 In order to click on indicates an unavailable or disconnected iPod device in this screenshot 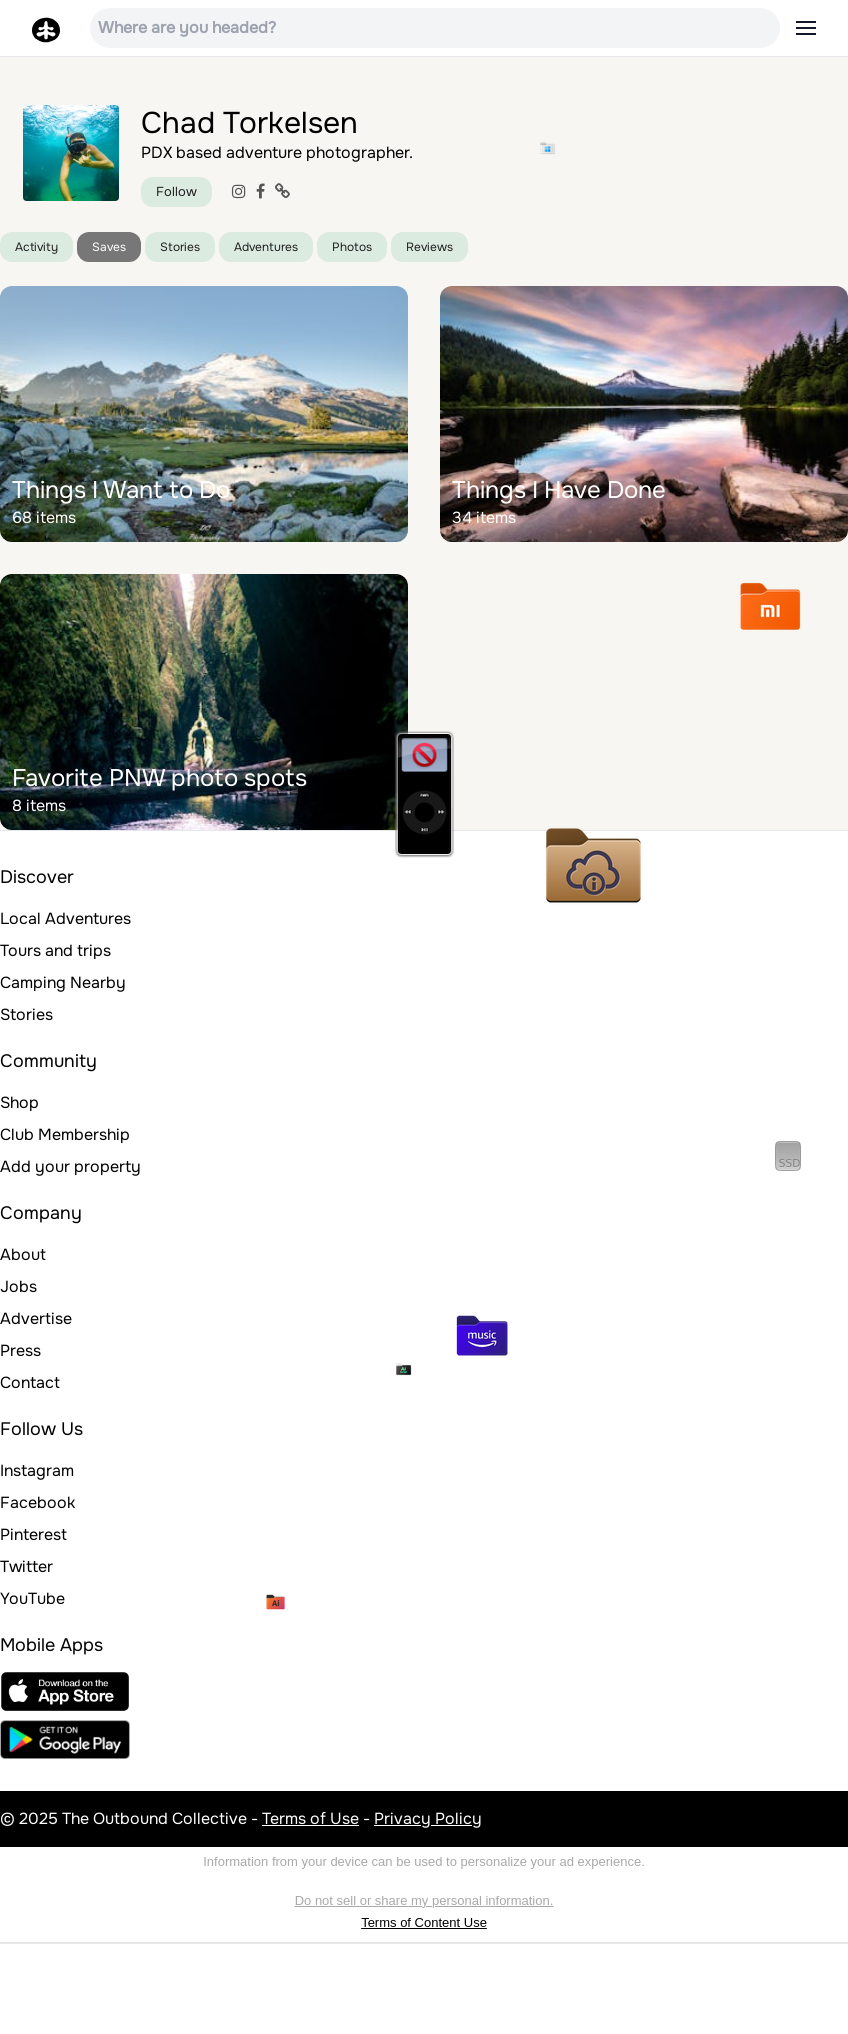, I will do `click(424, 794)`.